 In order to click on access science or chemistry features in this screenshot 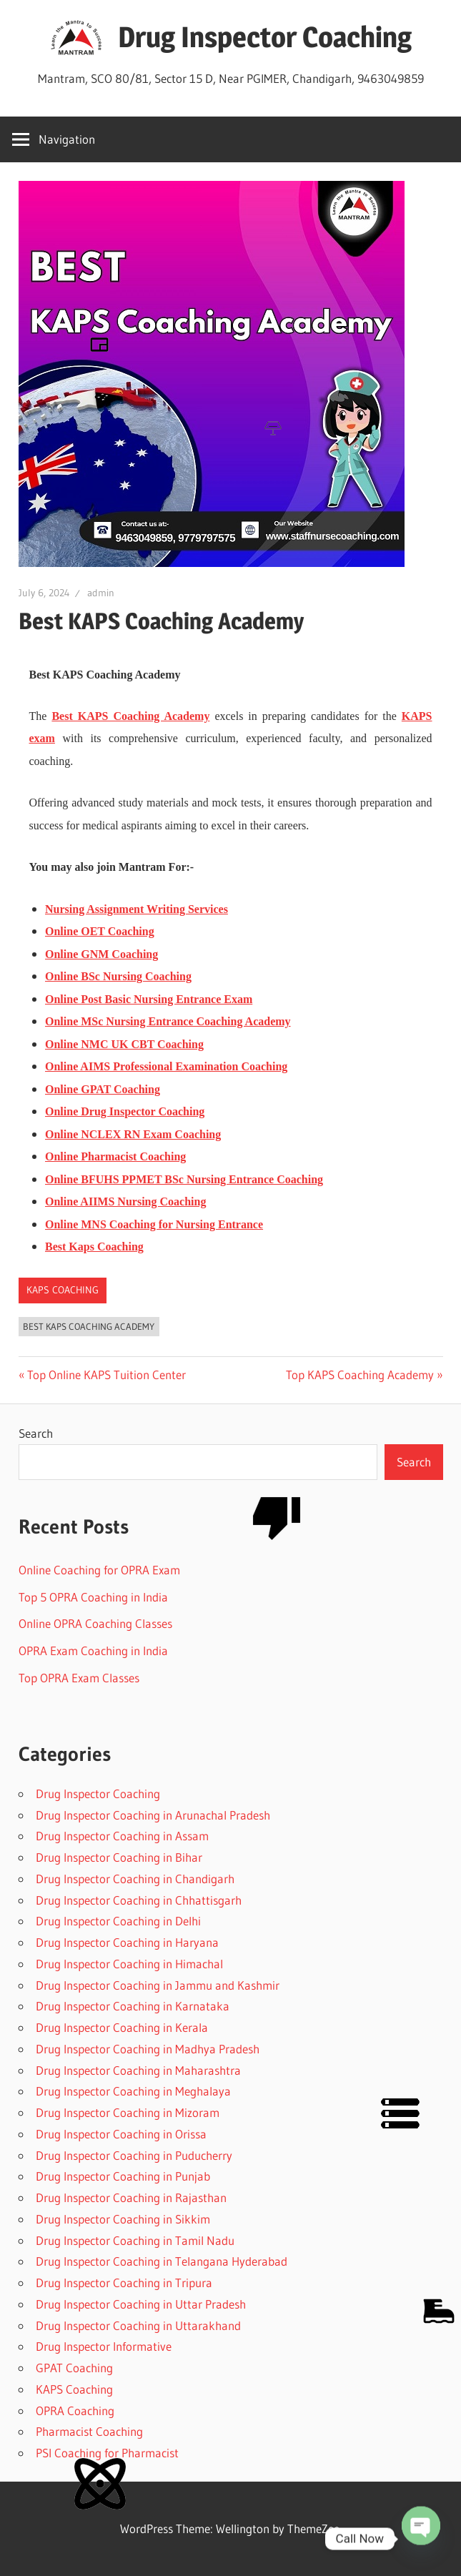, I will do `click(100, 2484)`.